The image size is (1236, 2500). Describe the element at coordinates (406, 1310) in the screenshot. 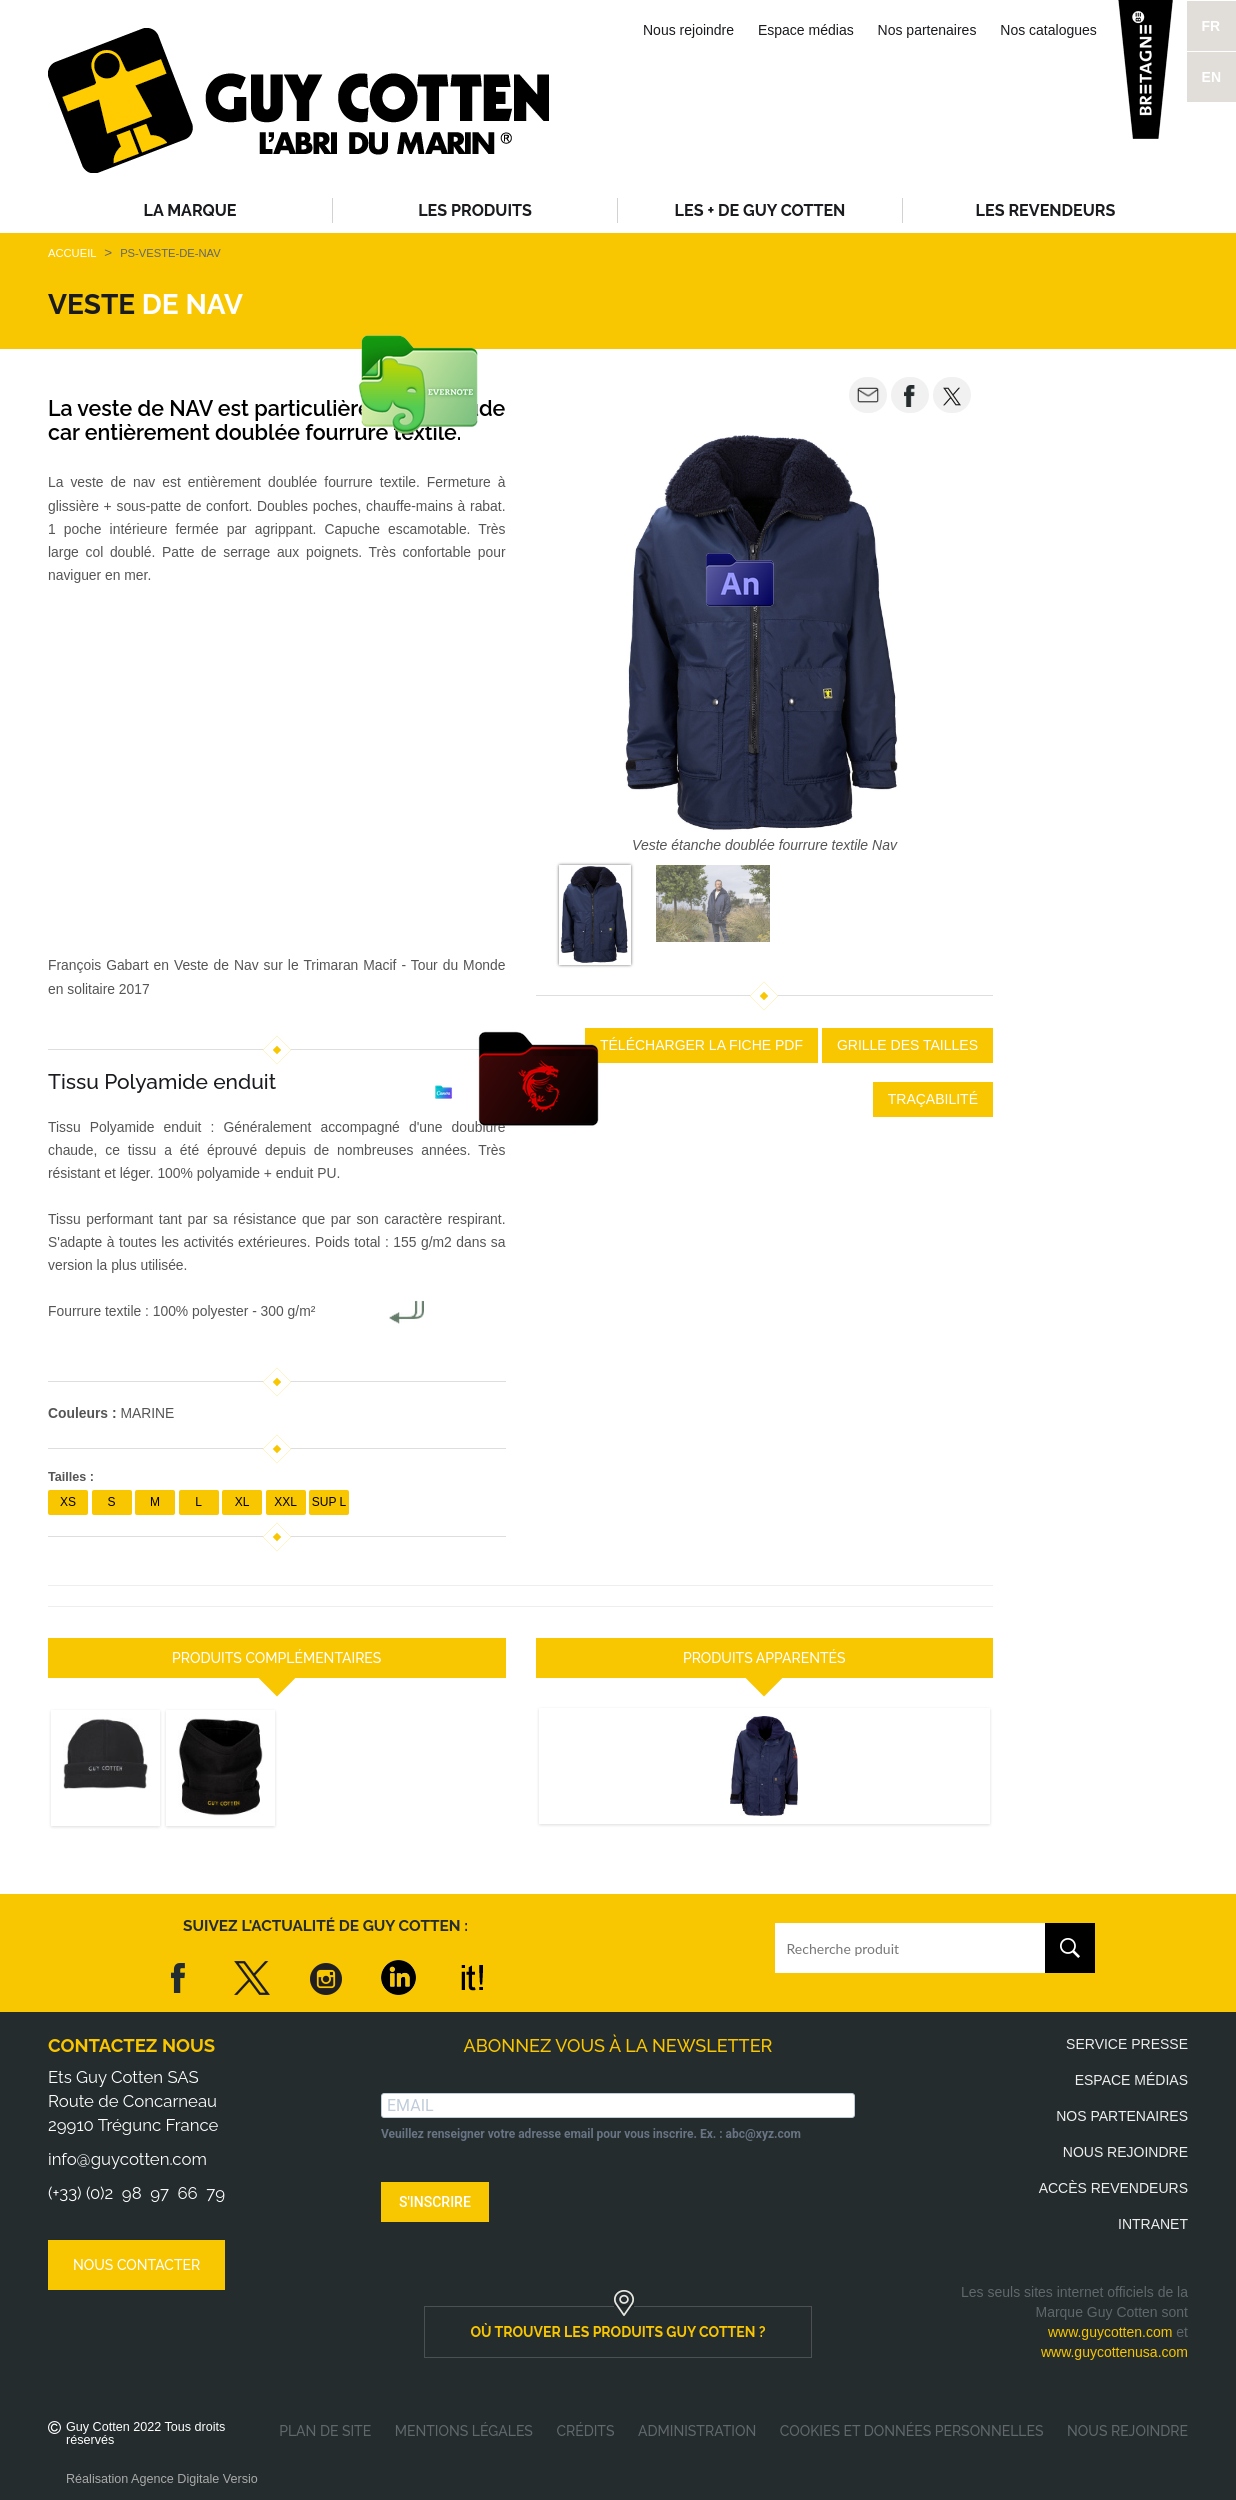

I see `reply to all recipients of an email` at that location.